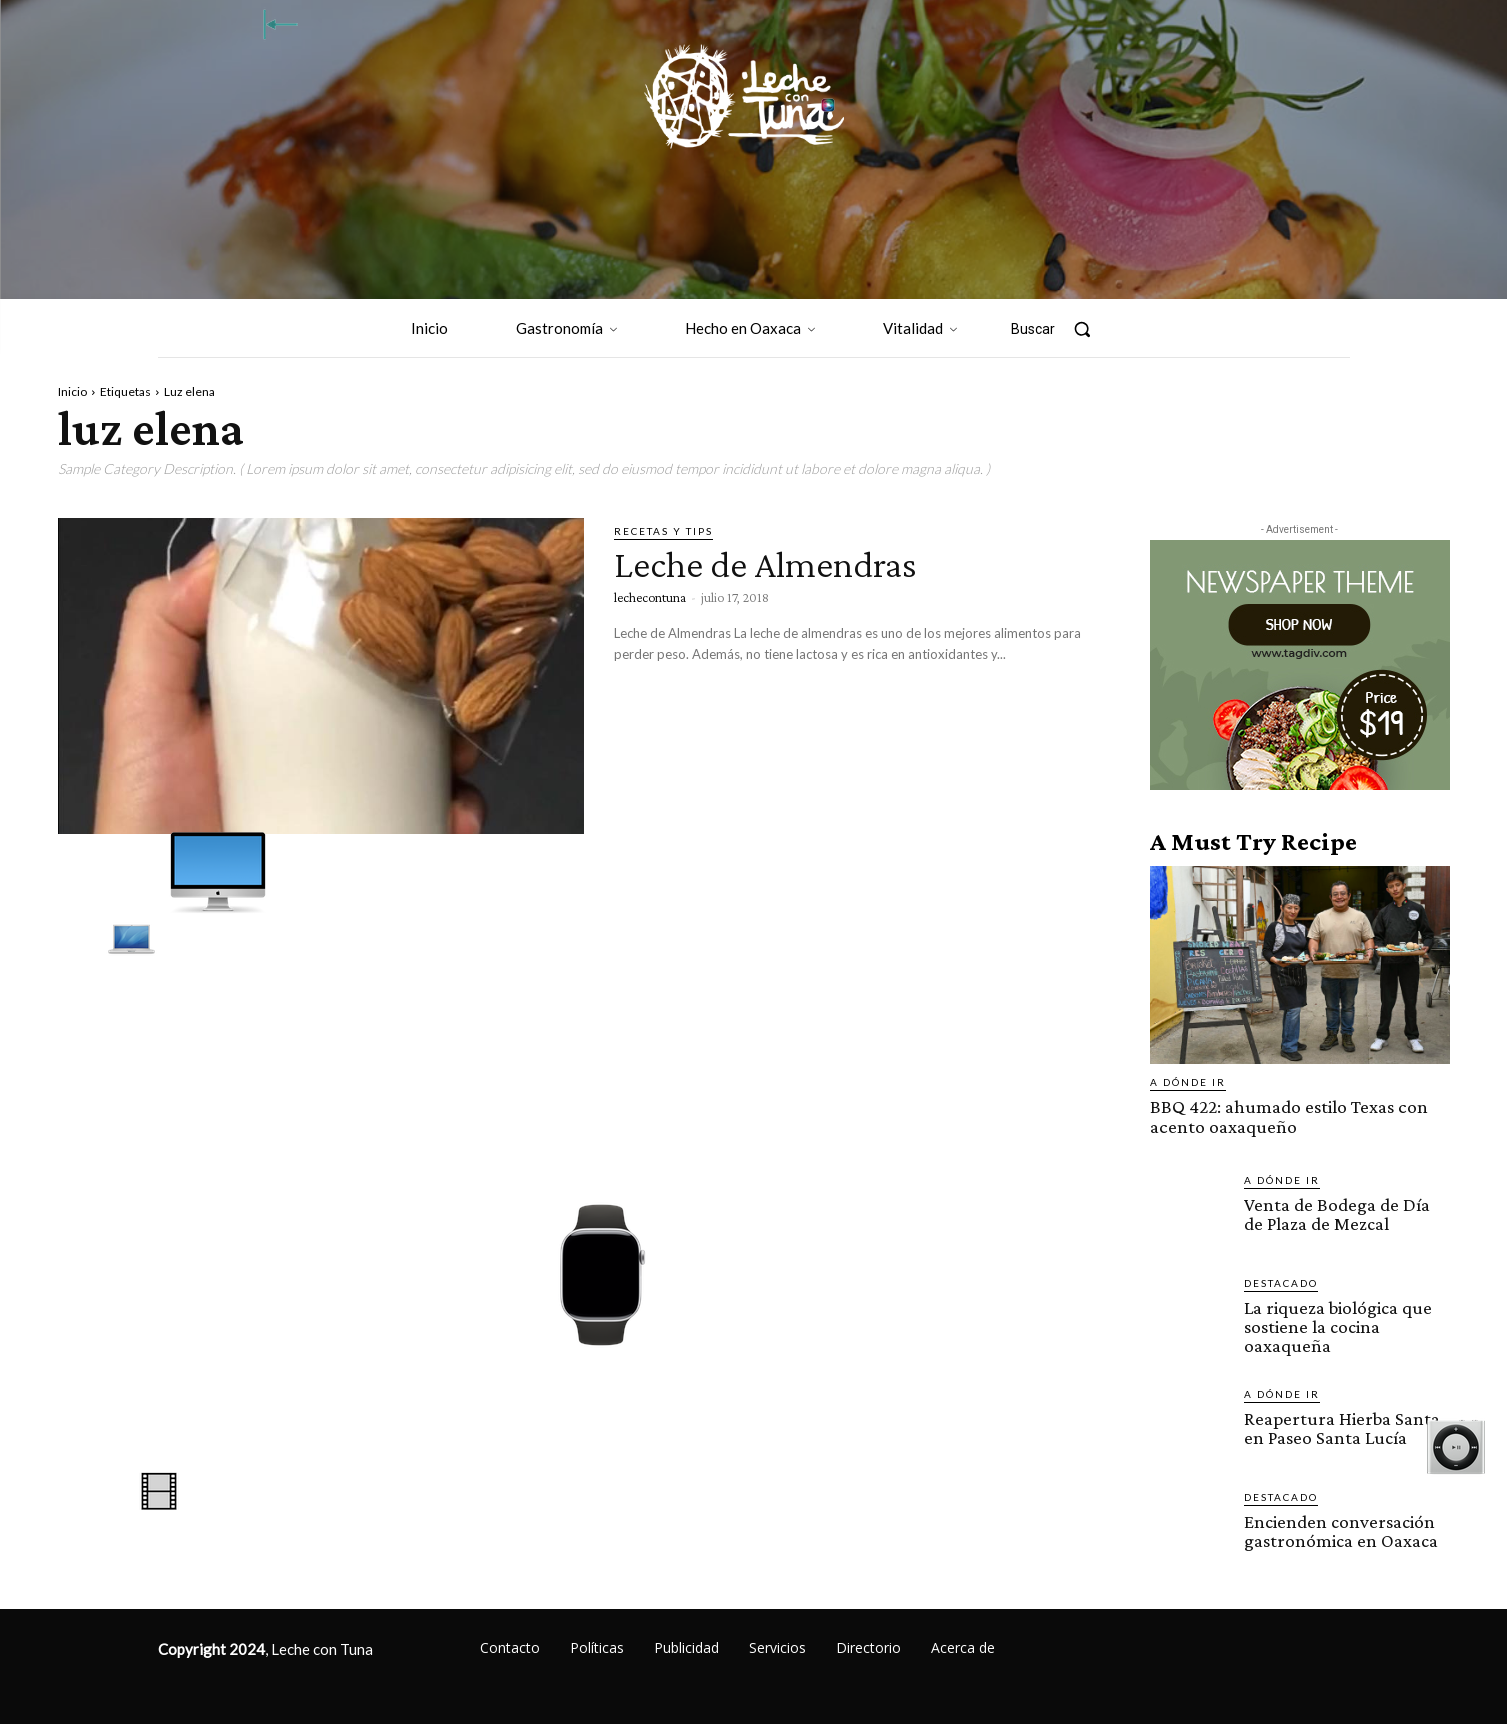 The width and height of the screenshot is (1507, 1724). What do you see at coordinates (1456, 1447) in the screenshot?
I see `iPod shuffle device icon` at bounding box center [1456, 1447].